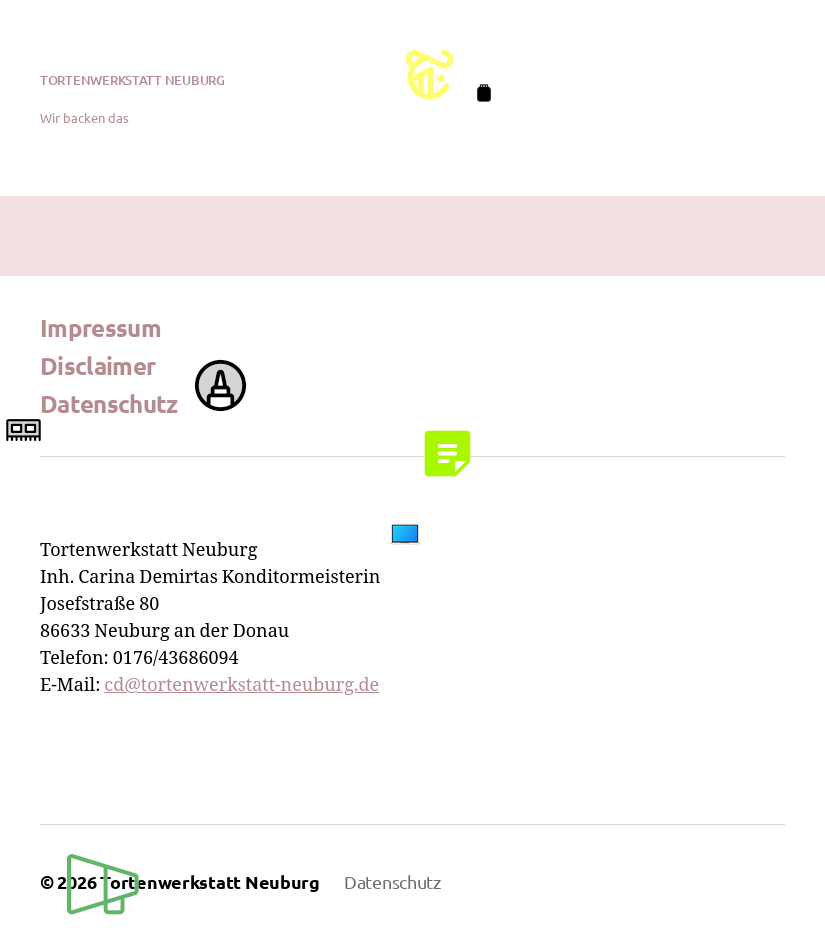  What do you see at coordinates (405, 534) in the screenshot?
I see `laptop or portable computer device` at bounding box center [405, 534].